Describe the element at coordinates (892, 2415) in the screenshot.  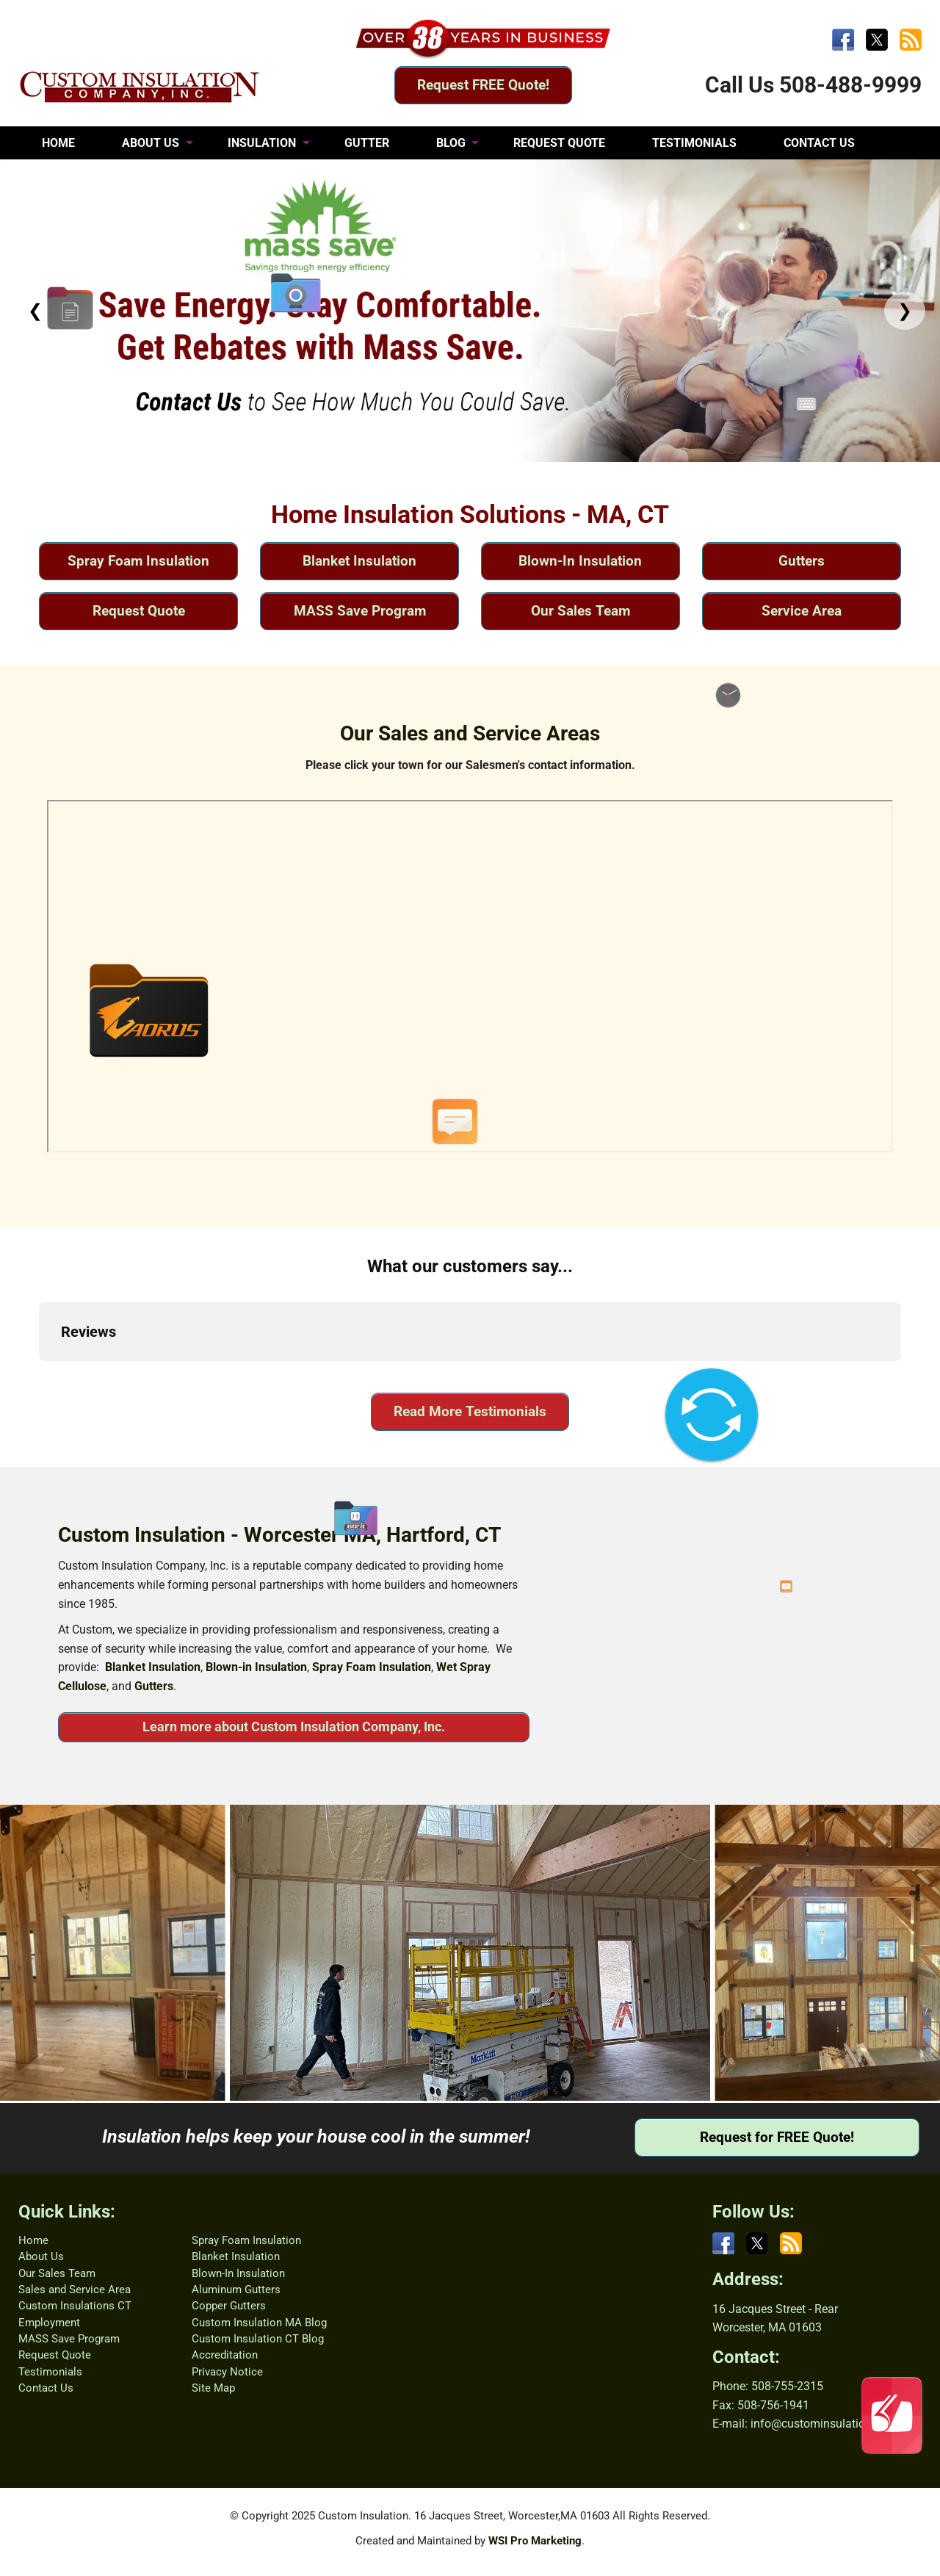
I see `an eps vector file format` at that location.